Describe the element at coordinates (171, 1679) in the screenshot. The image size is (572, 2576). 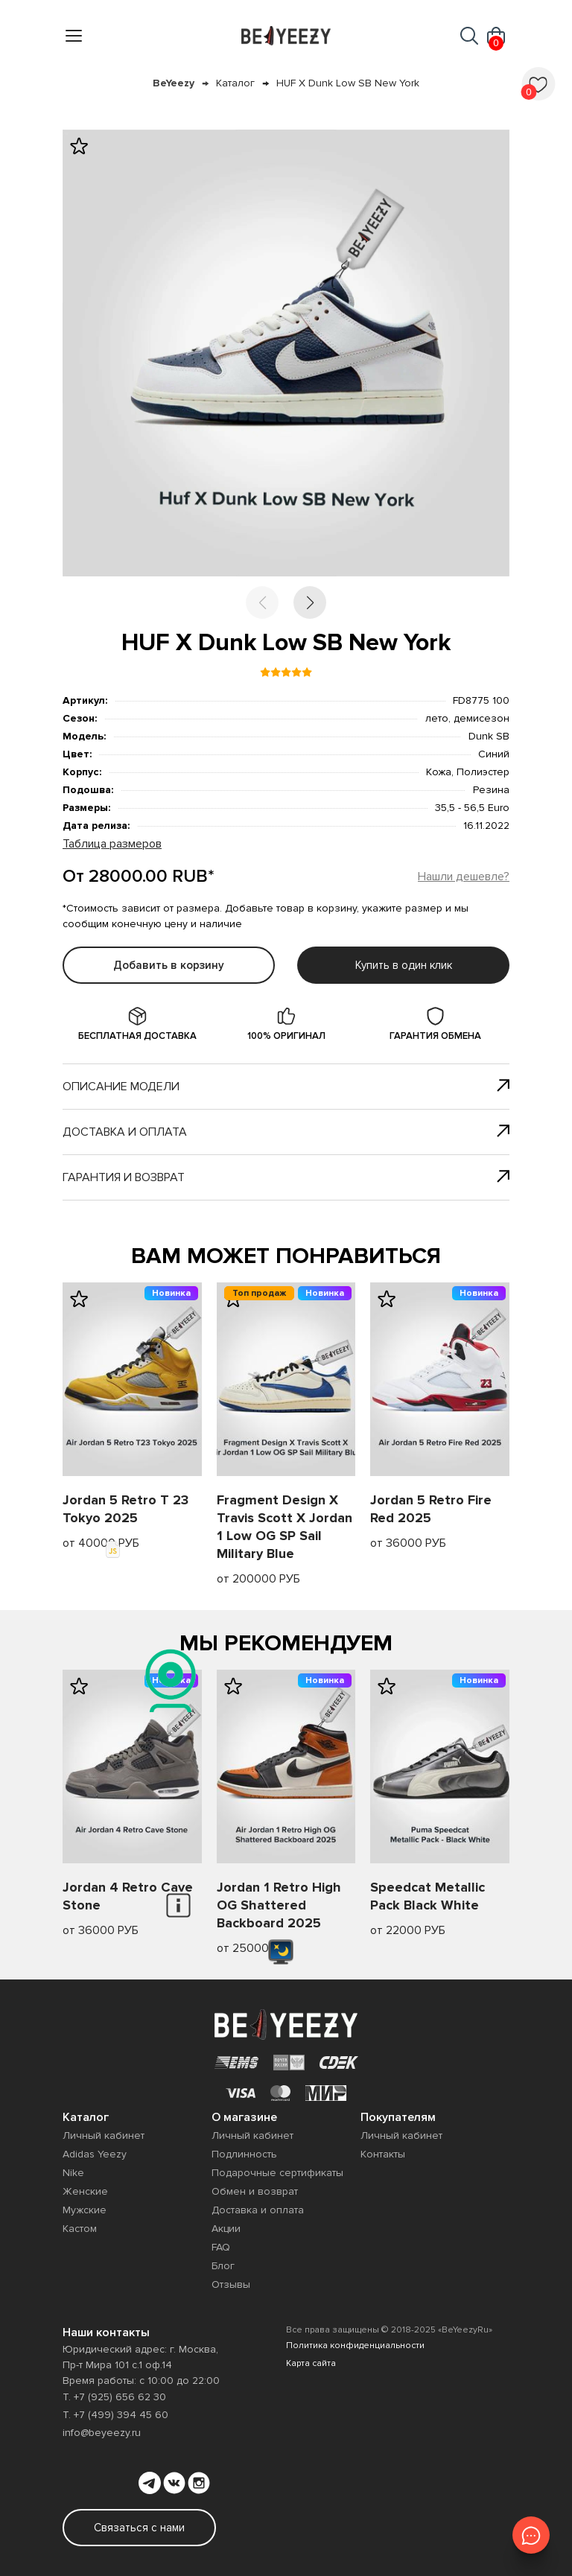
I see `access webcam settings` at that location.